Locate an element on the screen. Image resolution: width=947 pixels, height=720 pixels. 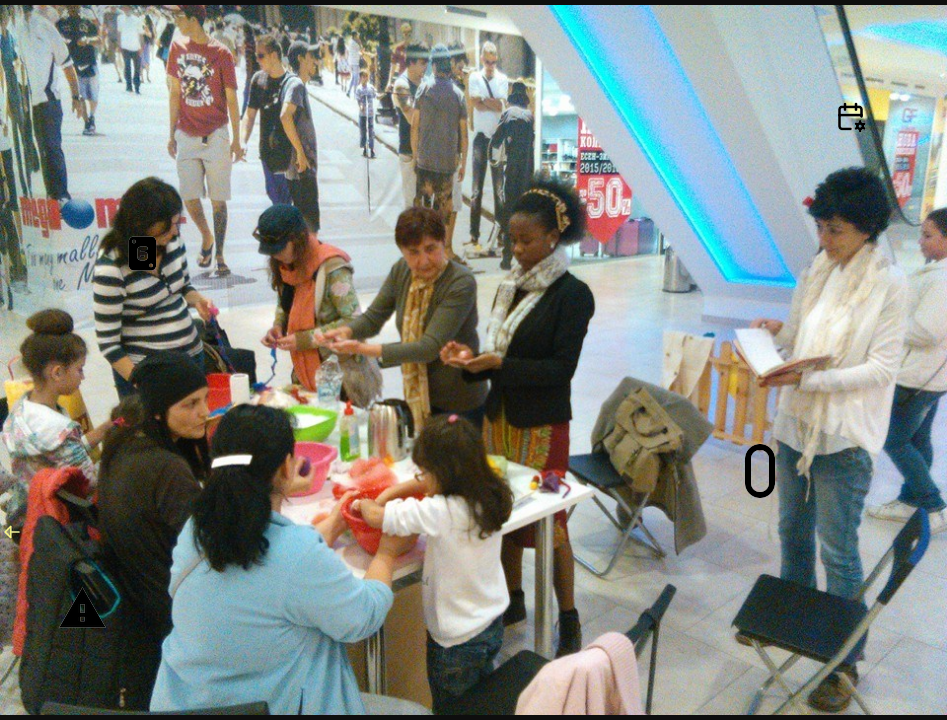
indicates a warning or caution state is located at coordinates (82, 608).